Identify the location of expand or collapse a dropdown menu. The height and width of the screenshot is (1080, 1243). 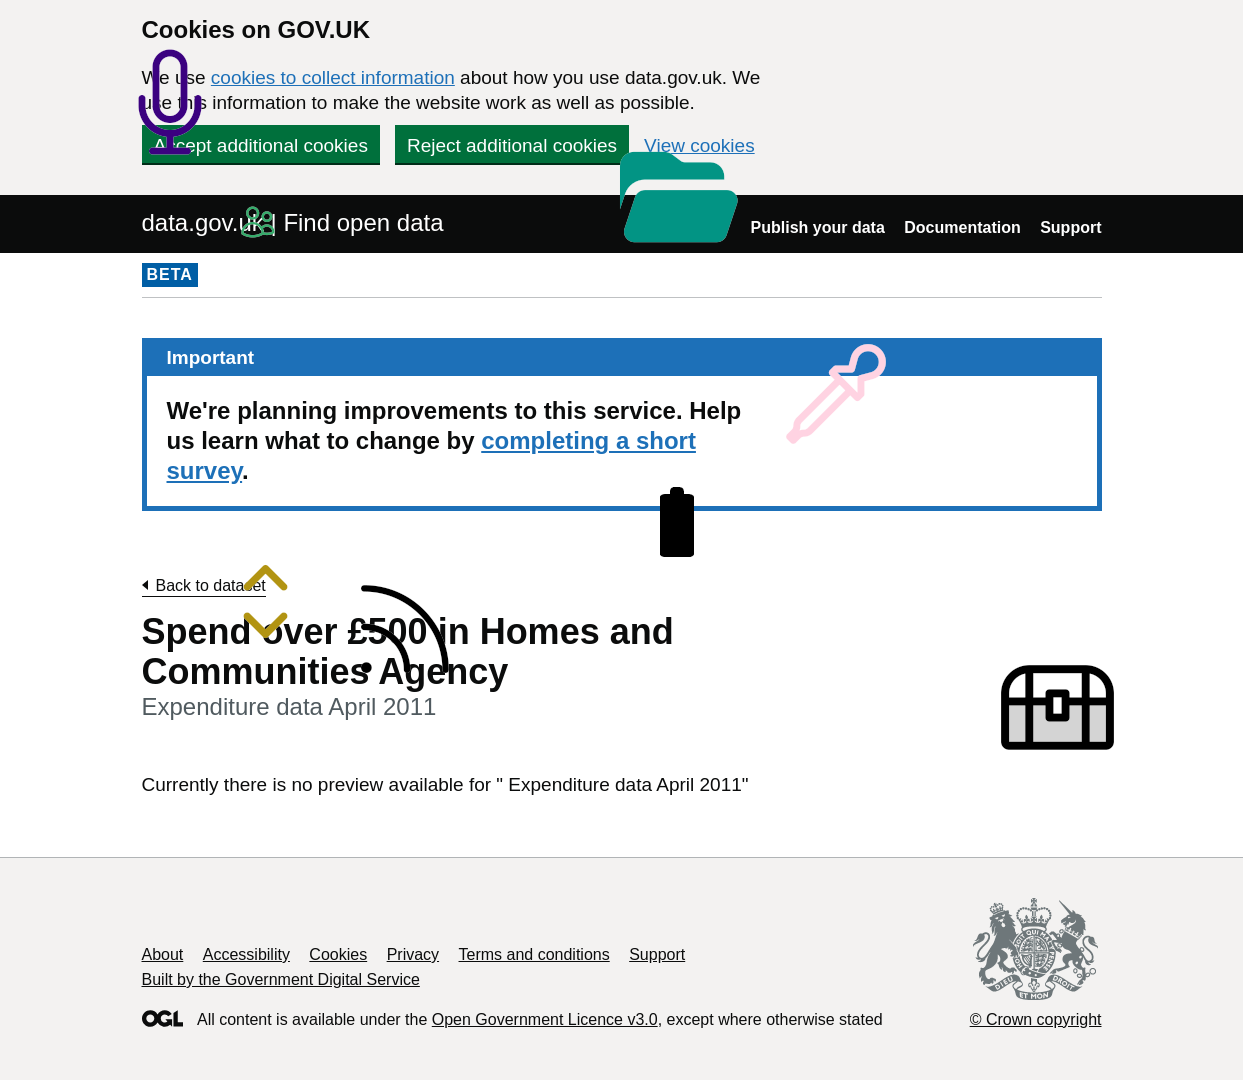
(265, 601).